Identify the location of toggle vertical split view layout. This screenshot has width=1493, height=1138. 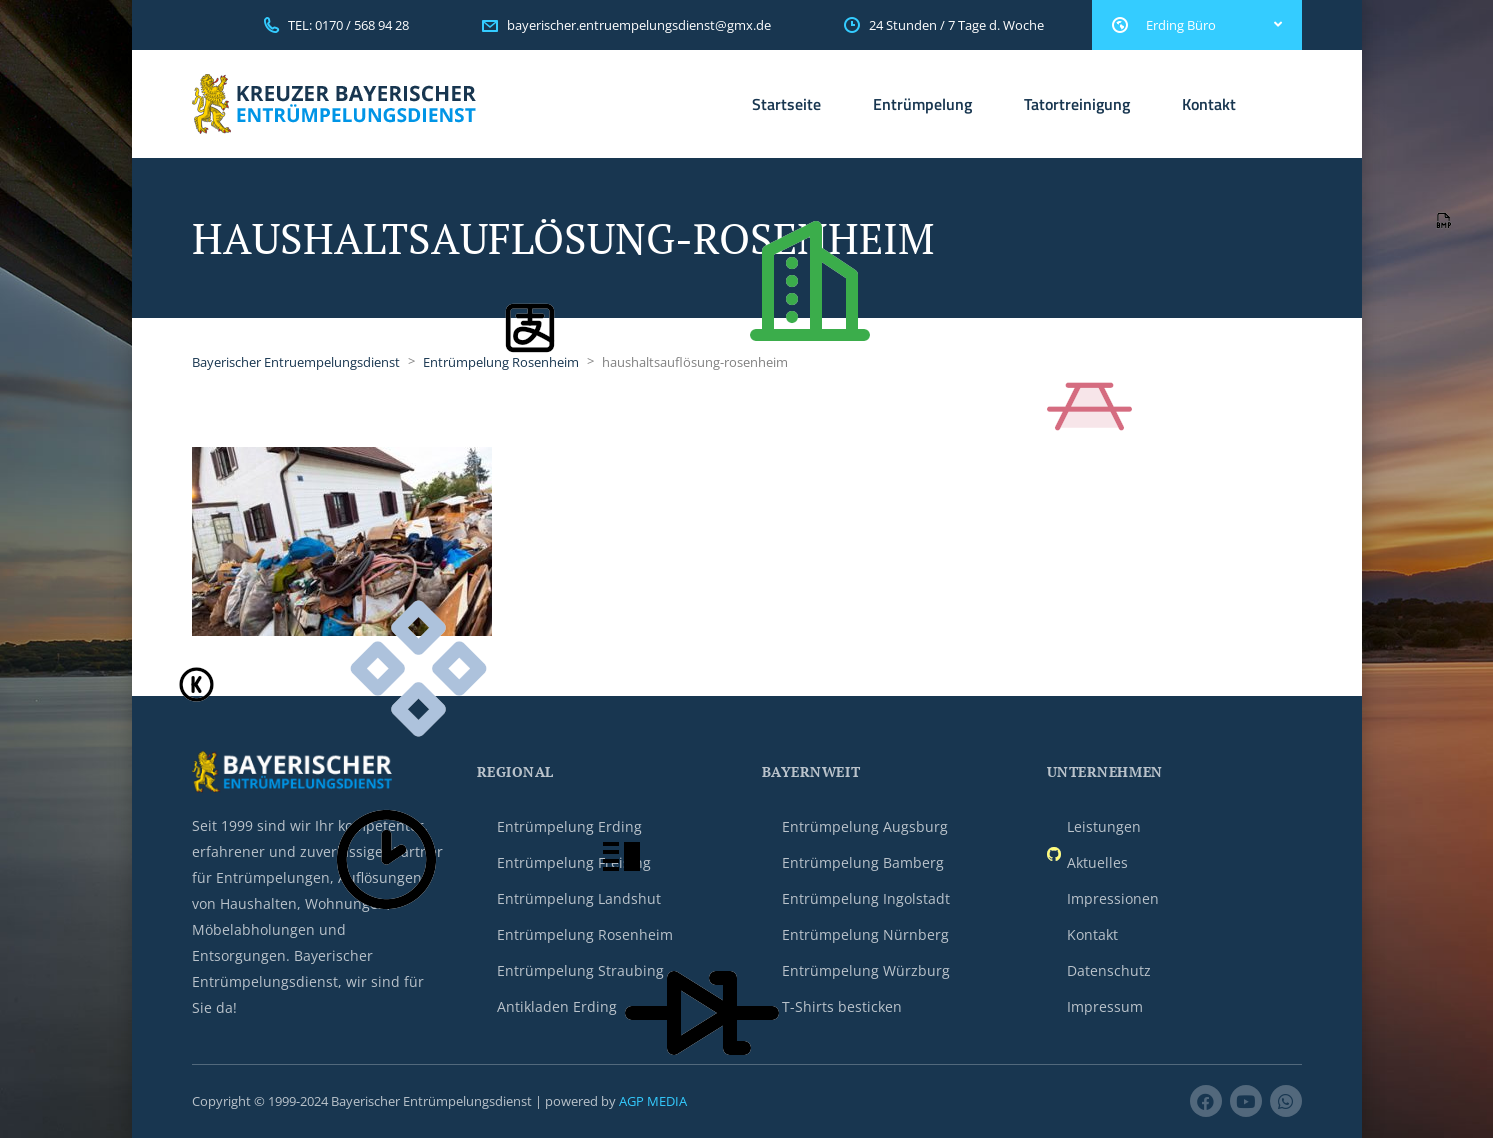
(621, 856).